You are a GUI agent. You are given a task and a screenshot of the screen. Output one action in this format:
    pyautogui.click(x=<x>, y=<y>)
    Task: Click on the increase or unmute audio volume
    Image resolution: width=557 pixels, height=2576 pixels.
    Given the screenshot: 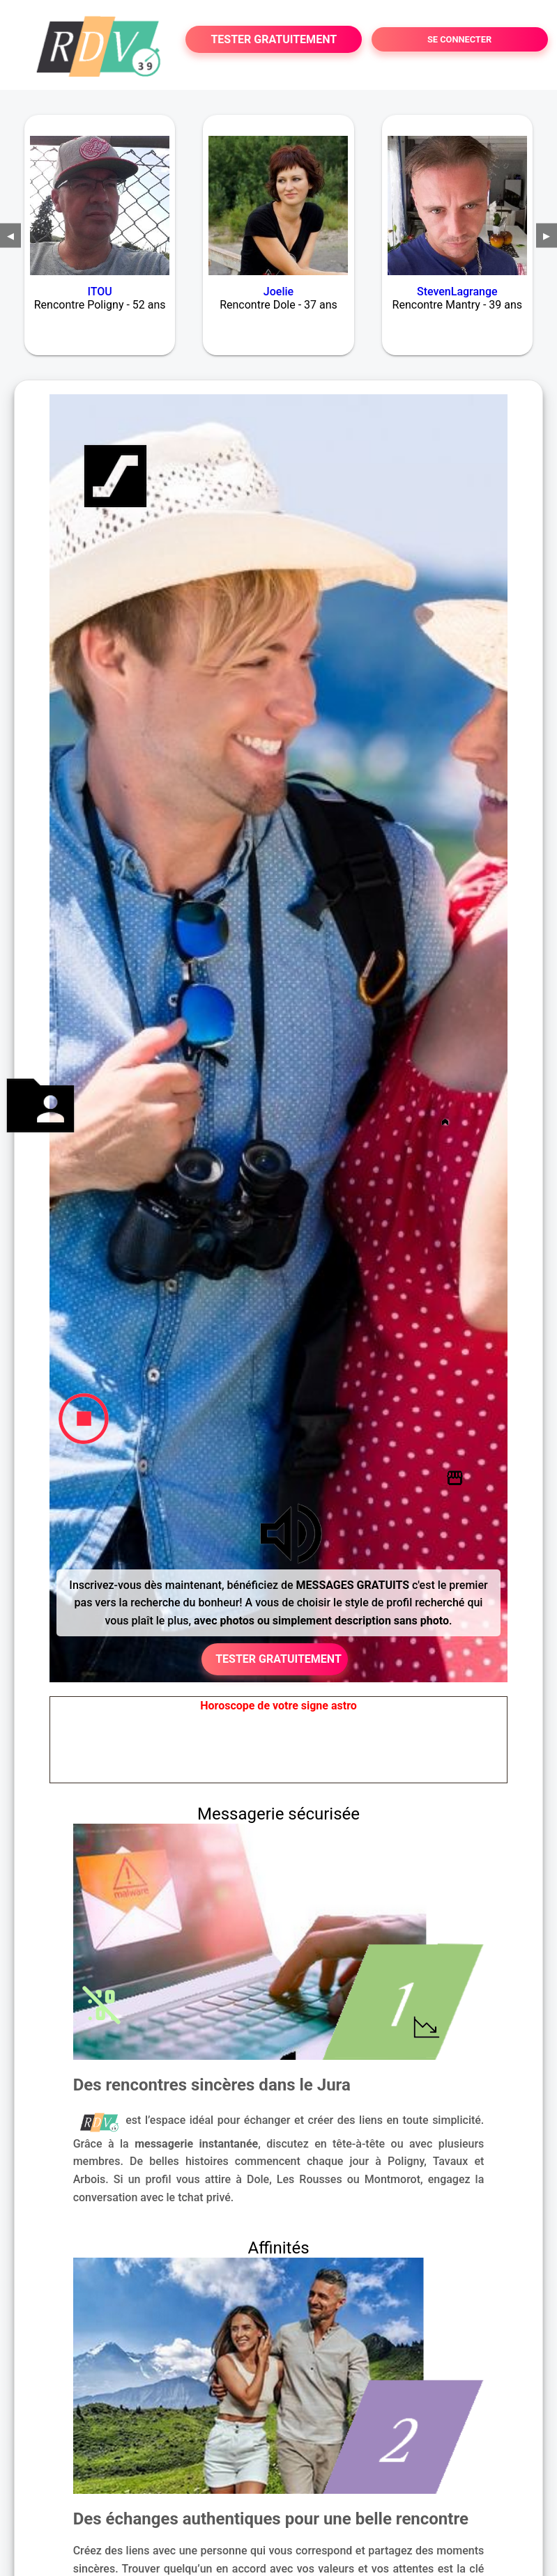 What is the action you would take?
    pyautogui.click(x=291, y=1533)
    